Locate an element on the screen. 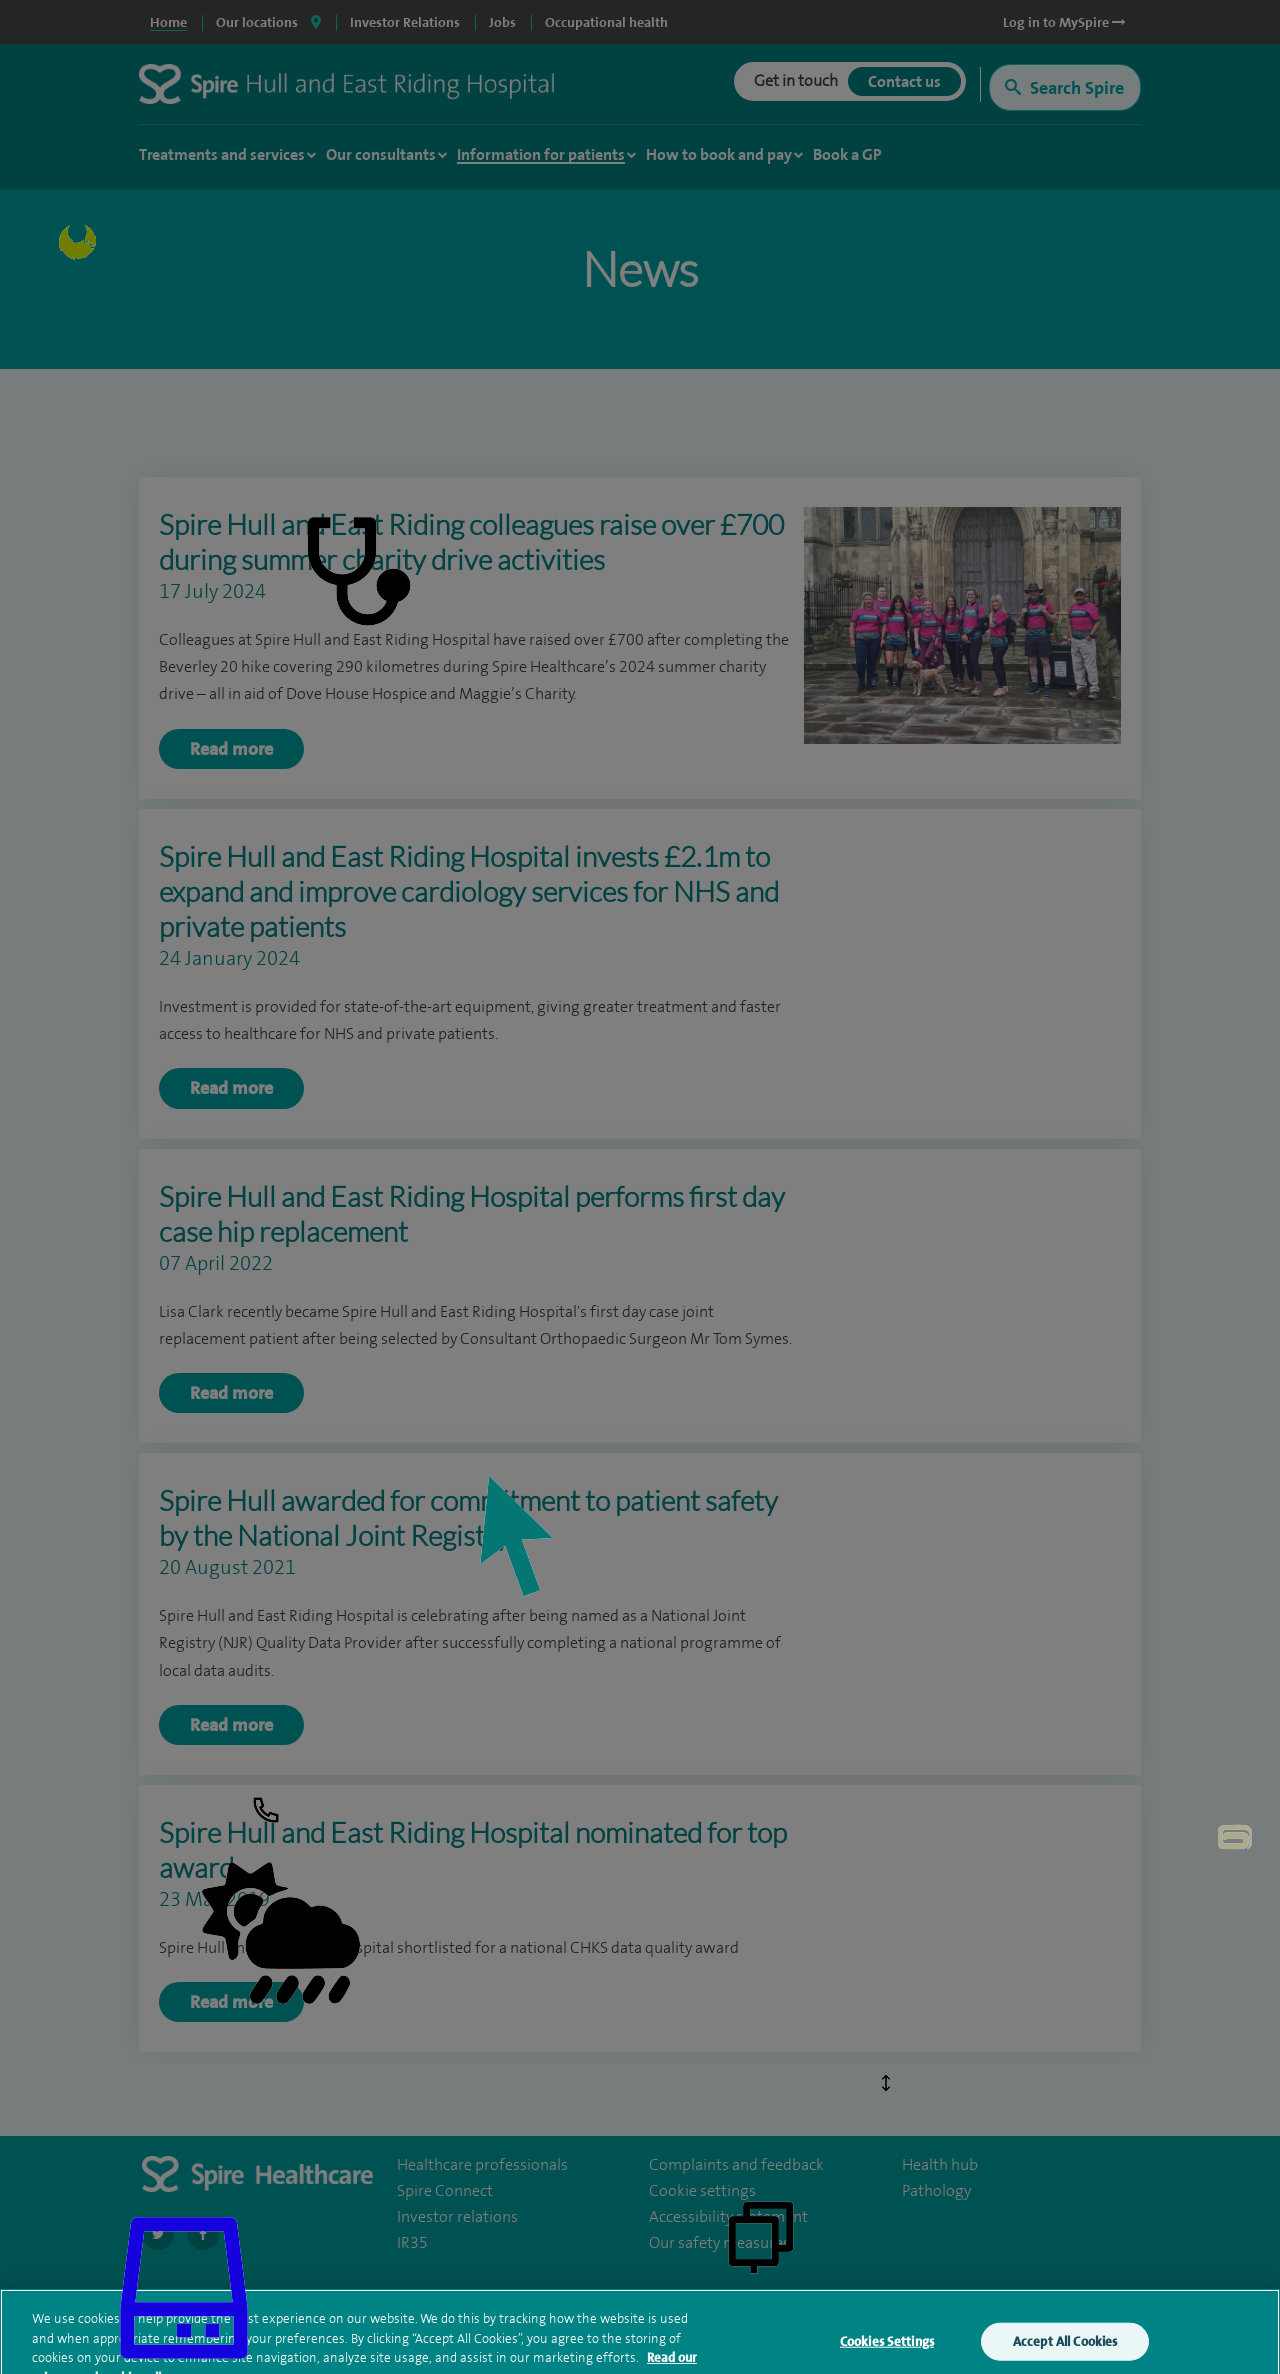  aed electrode pads for defibrillator device is located at coordinates (761, 2234).